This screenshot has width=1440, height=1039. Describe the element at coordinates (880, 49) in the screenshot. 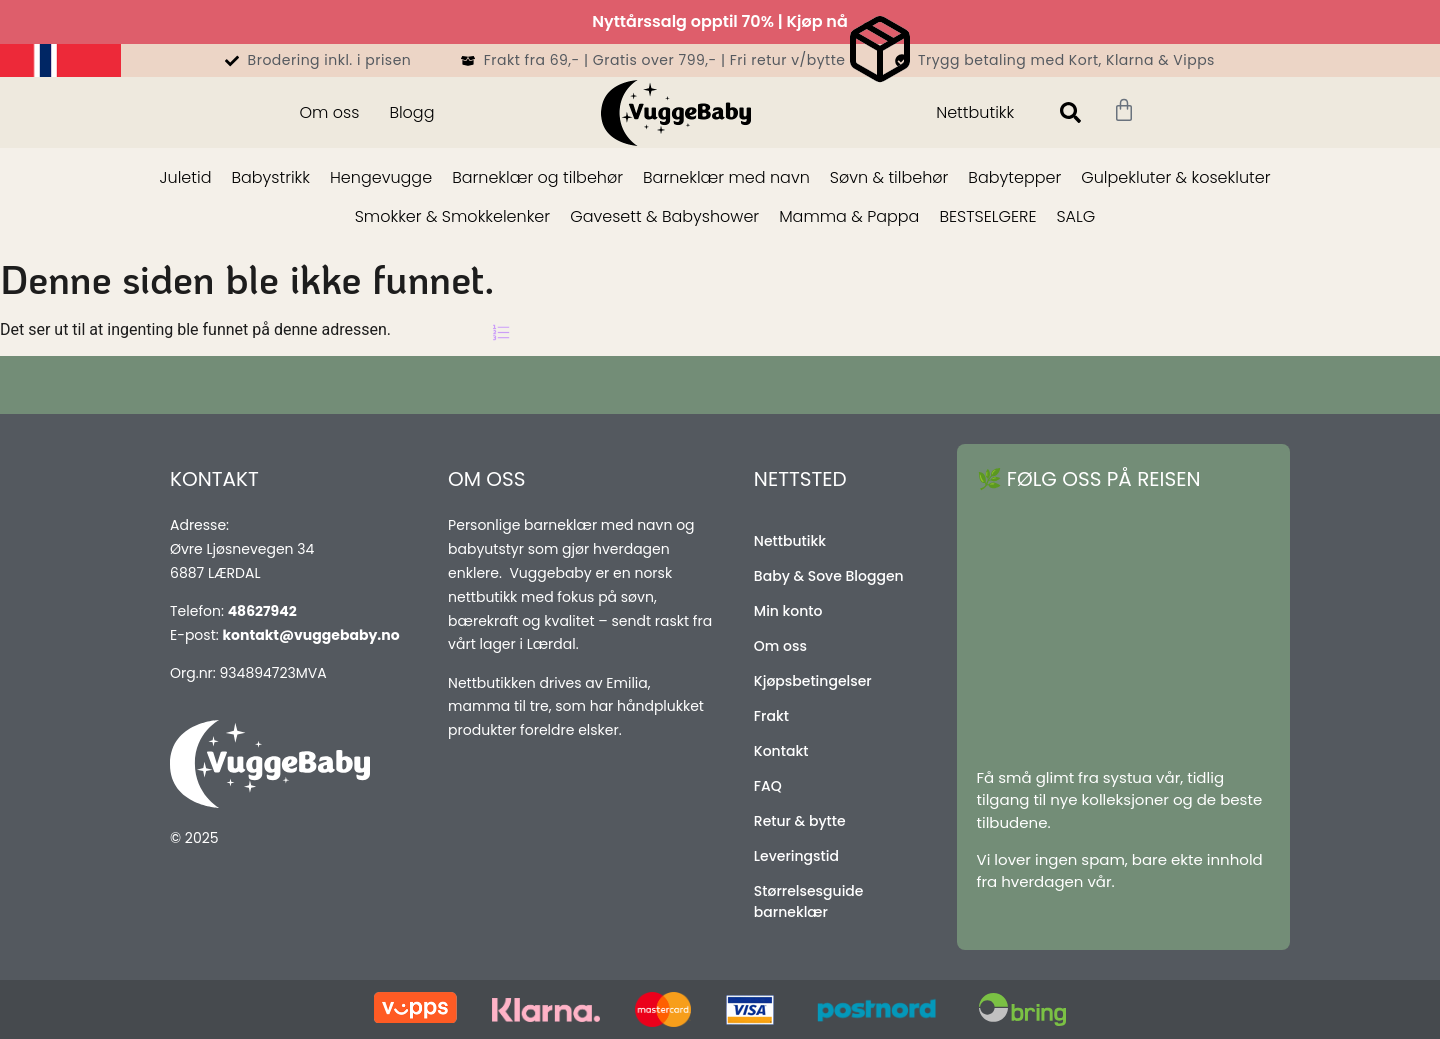

I see `view package or shipment details` at that location.